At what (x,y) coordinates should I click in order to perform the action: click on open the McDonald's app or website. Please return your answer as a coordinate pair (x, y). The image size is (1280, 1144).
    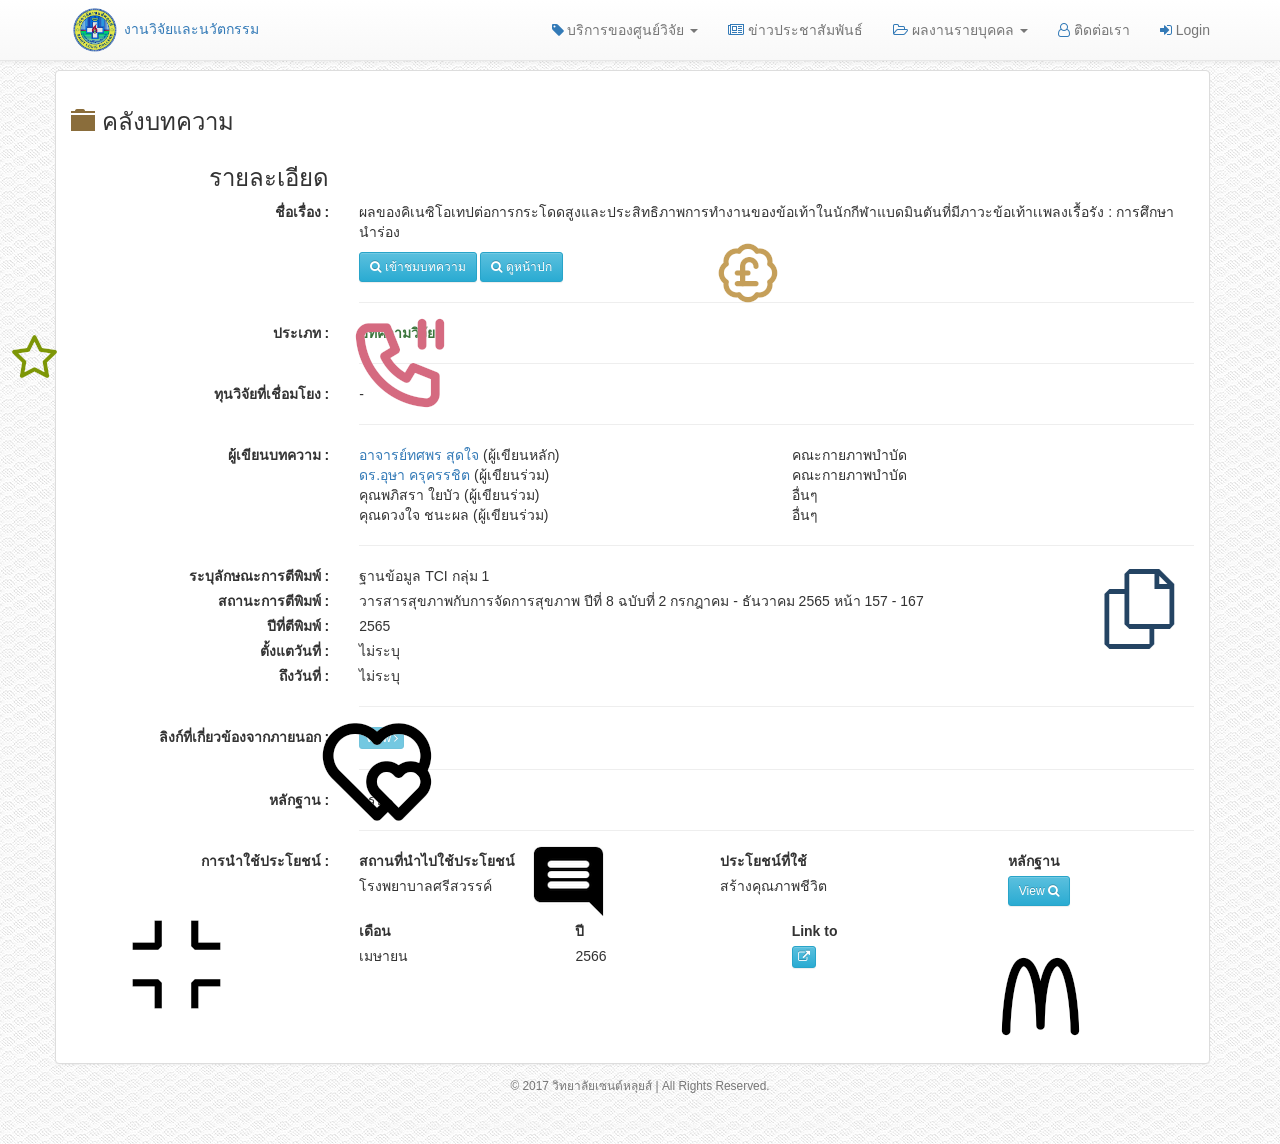
    Looking at the image, I should click on (1040, 996).